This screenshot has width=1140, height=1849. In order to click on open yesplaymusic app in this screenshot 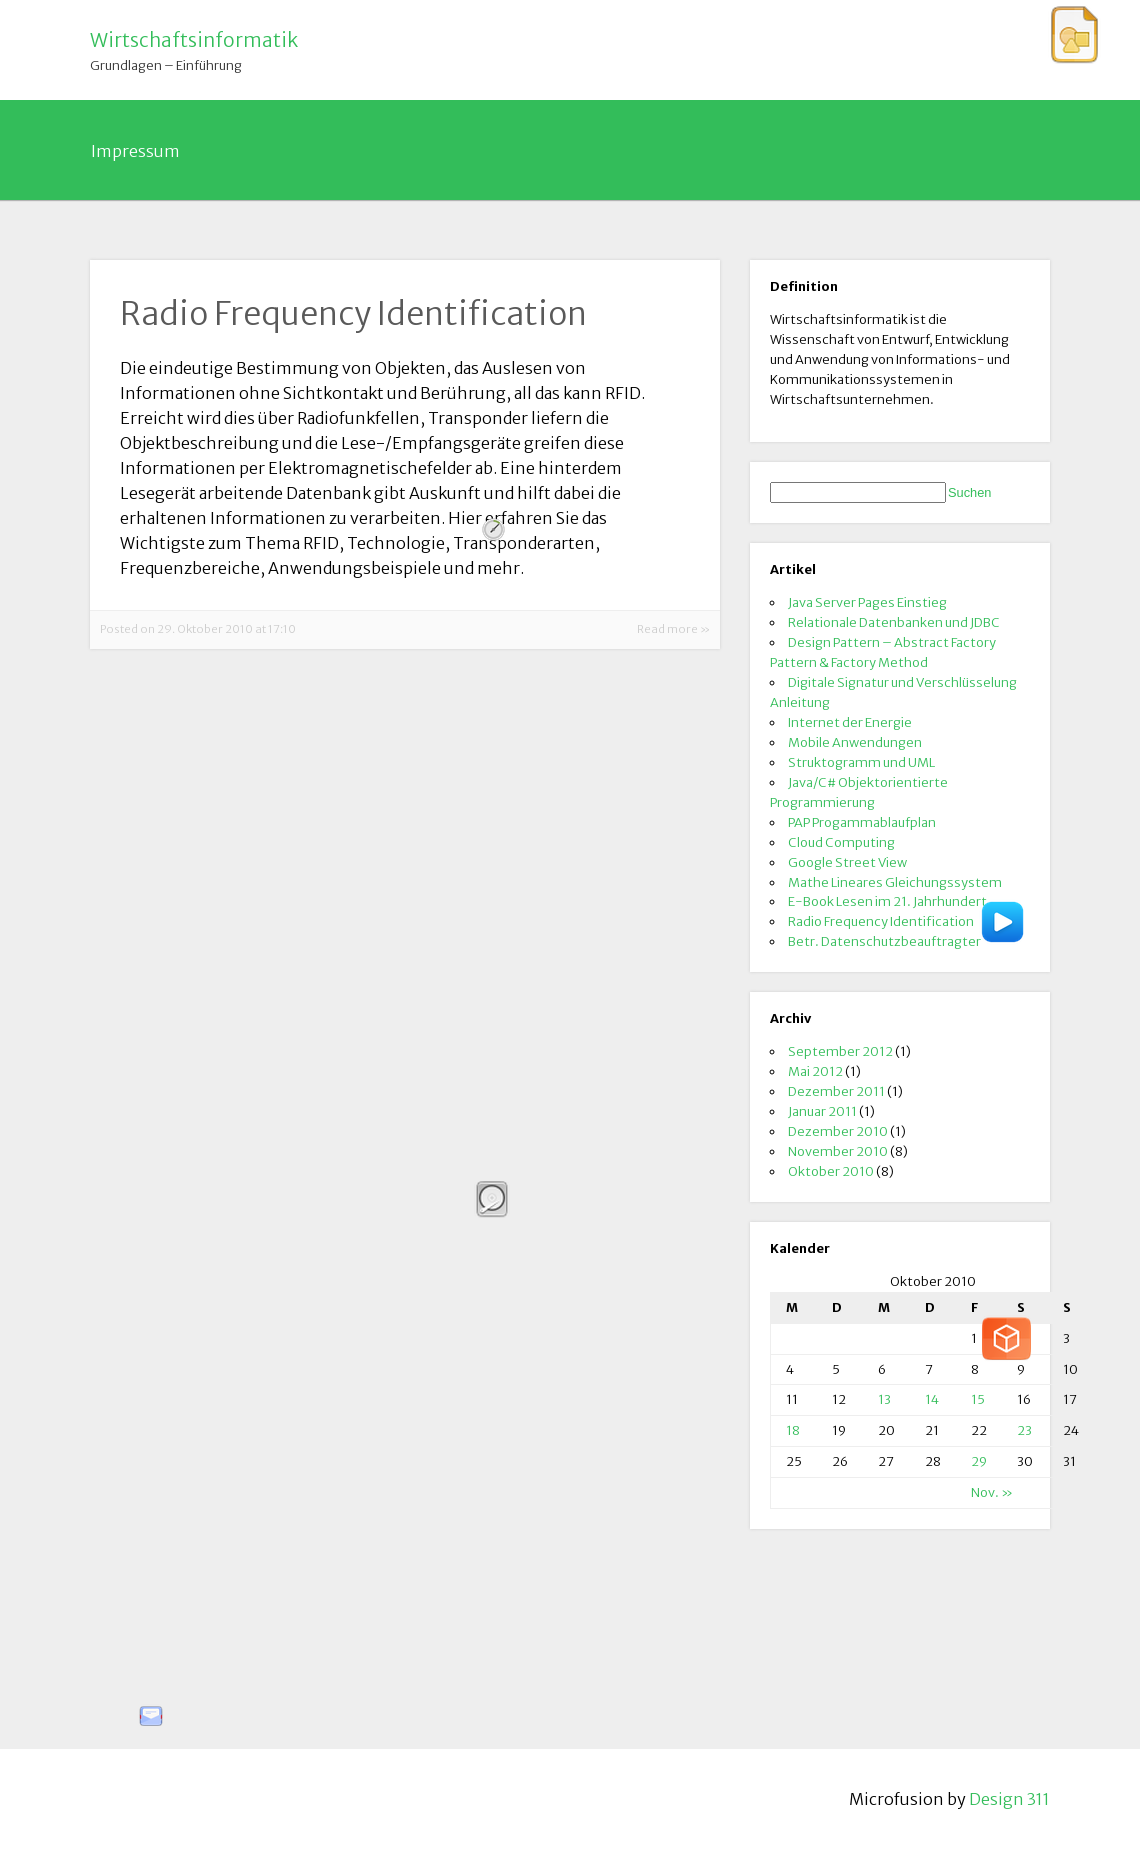, I will do `click(1002, 922)`.